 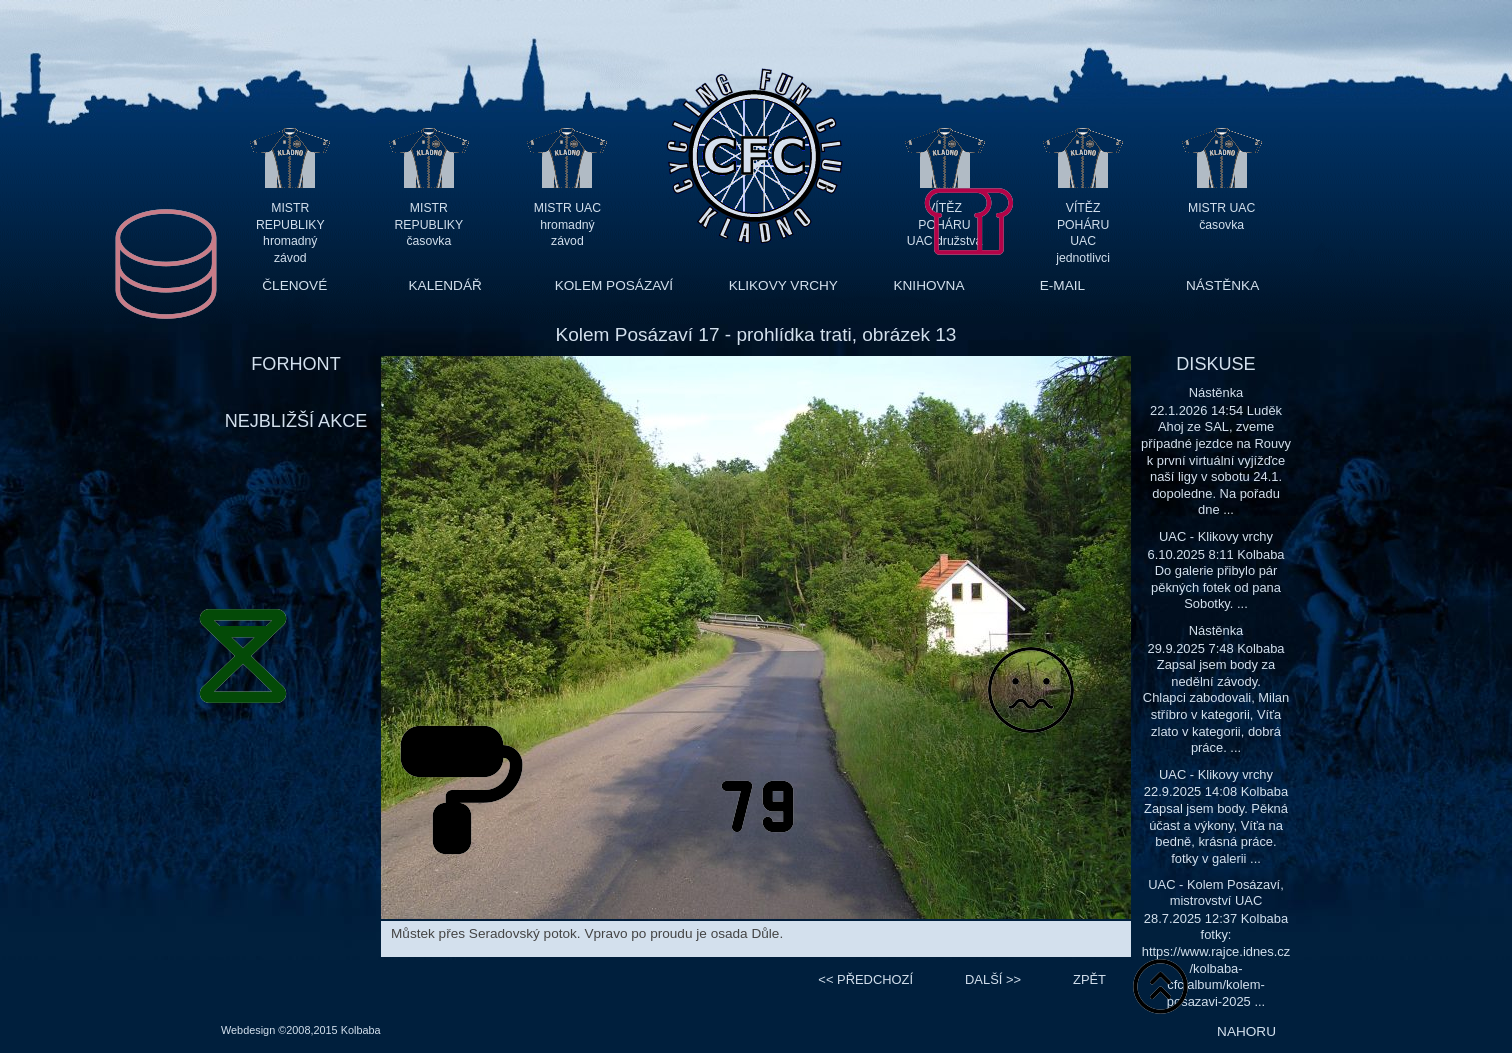 I want to click on scroll to top of page, so click(x=1160, y=986).